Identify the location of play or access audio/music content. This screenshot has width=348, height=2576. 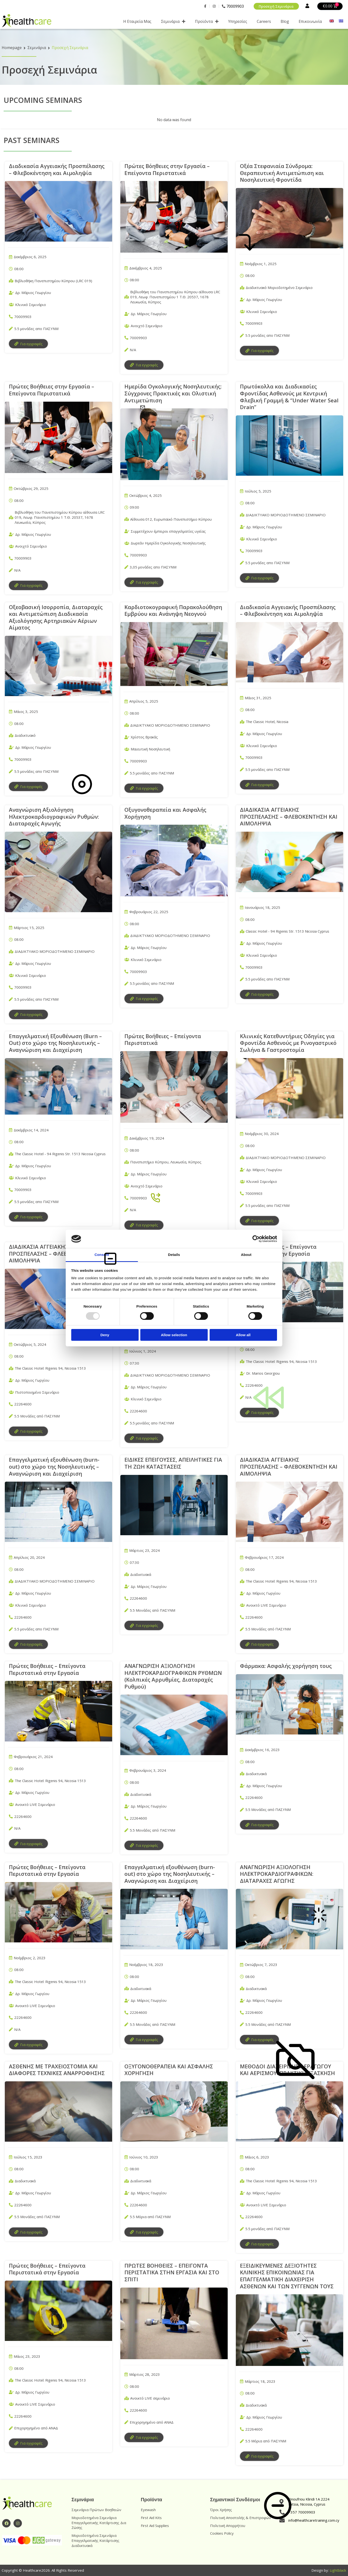
(82, 784).